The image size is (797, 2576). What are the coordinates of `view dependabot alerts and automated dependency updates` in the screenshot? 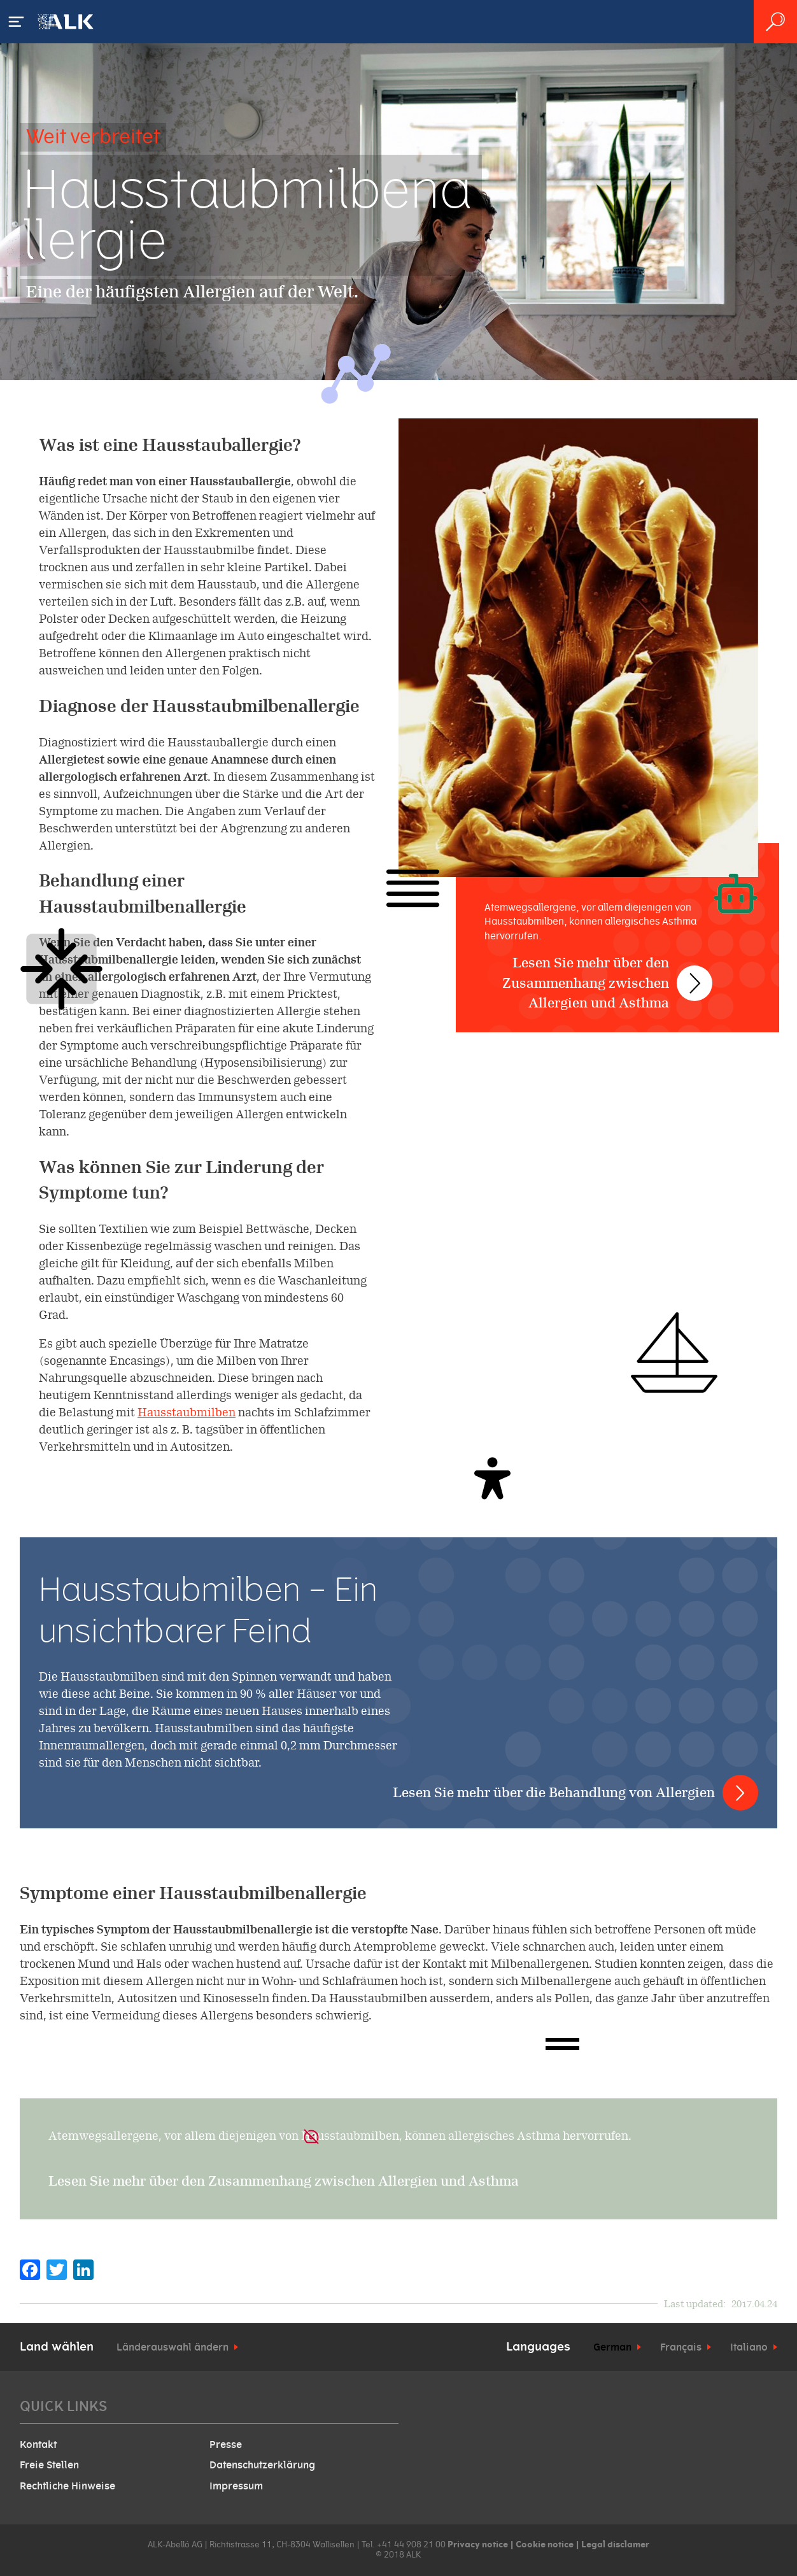 It's located at (735, 895).